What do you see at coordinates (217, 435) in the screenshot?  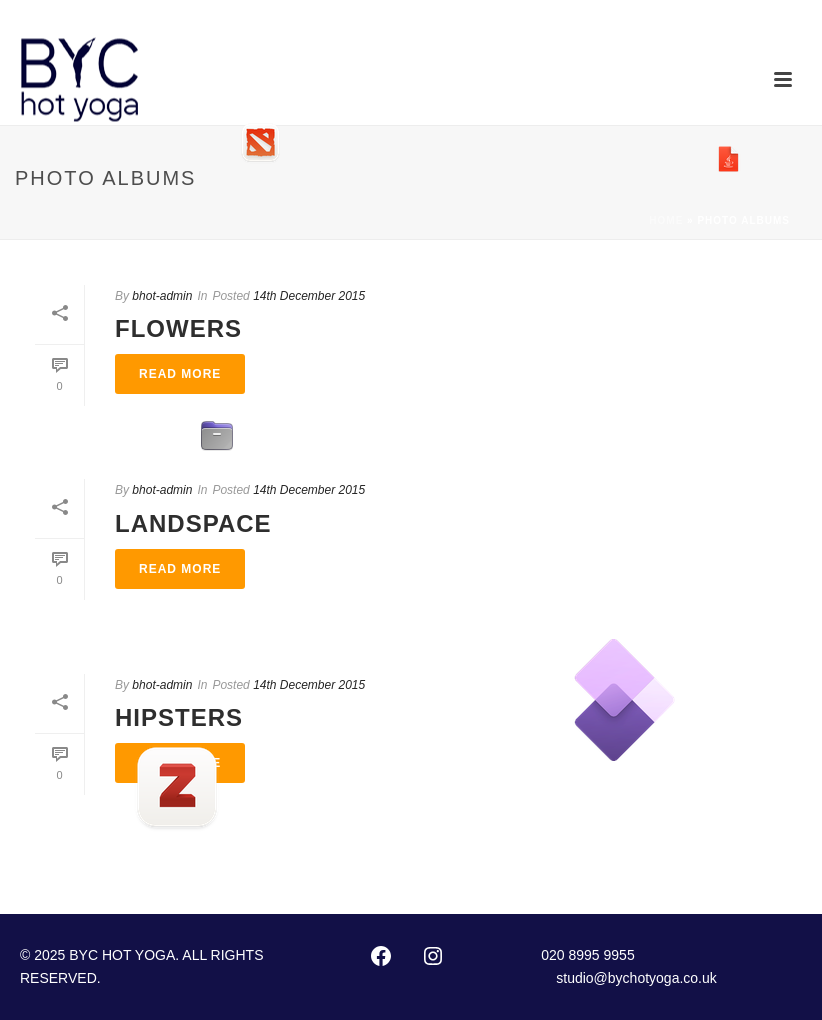 I see `open the nautilus file manager` at bounding box center [217, 435].